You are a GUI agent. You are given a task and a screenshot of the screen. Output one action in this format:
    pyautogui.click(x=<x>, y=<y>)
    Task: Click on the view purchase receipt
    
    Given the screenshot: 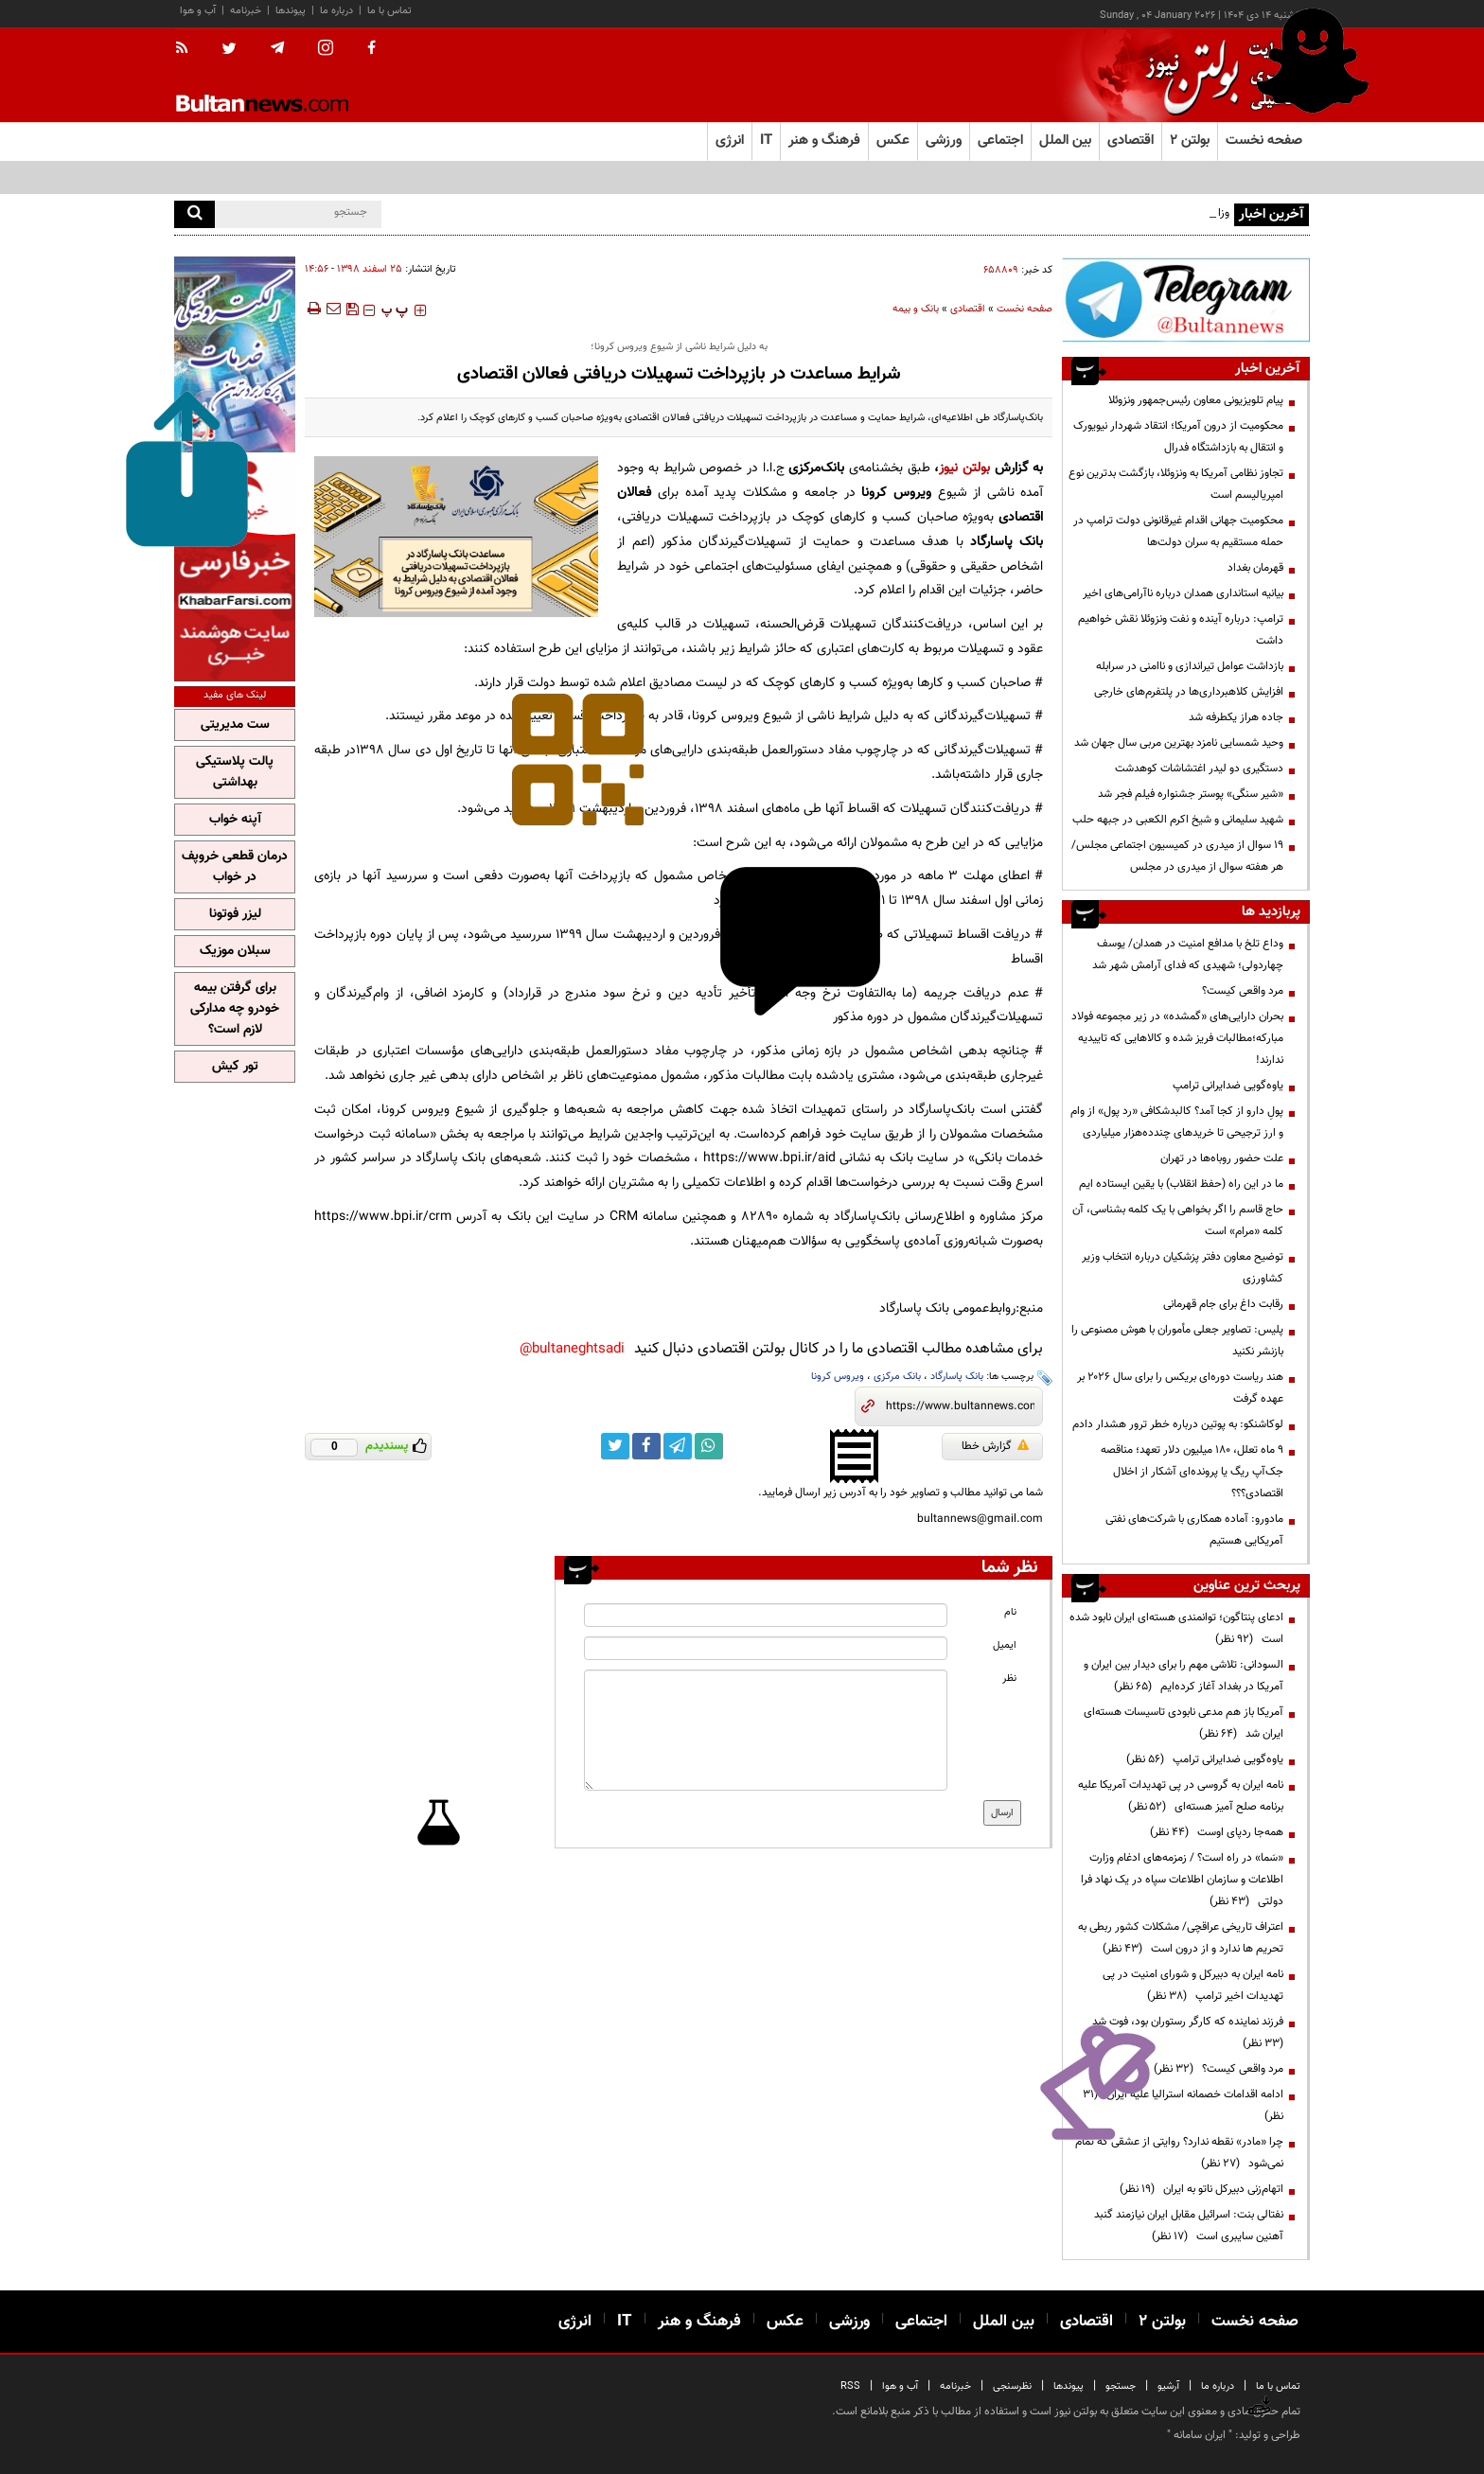 What is the action you would take?
    pyautogui.click(x=854, y=1456)
    